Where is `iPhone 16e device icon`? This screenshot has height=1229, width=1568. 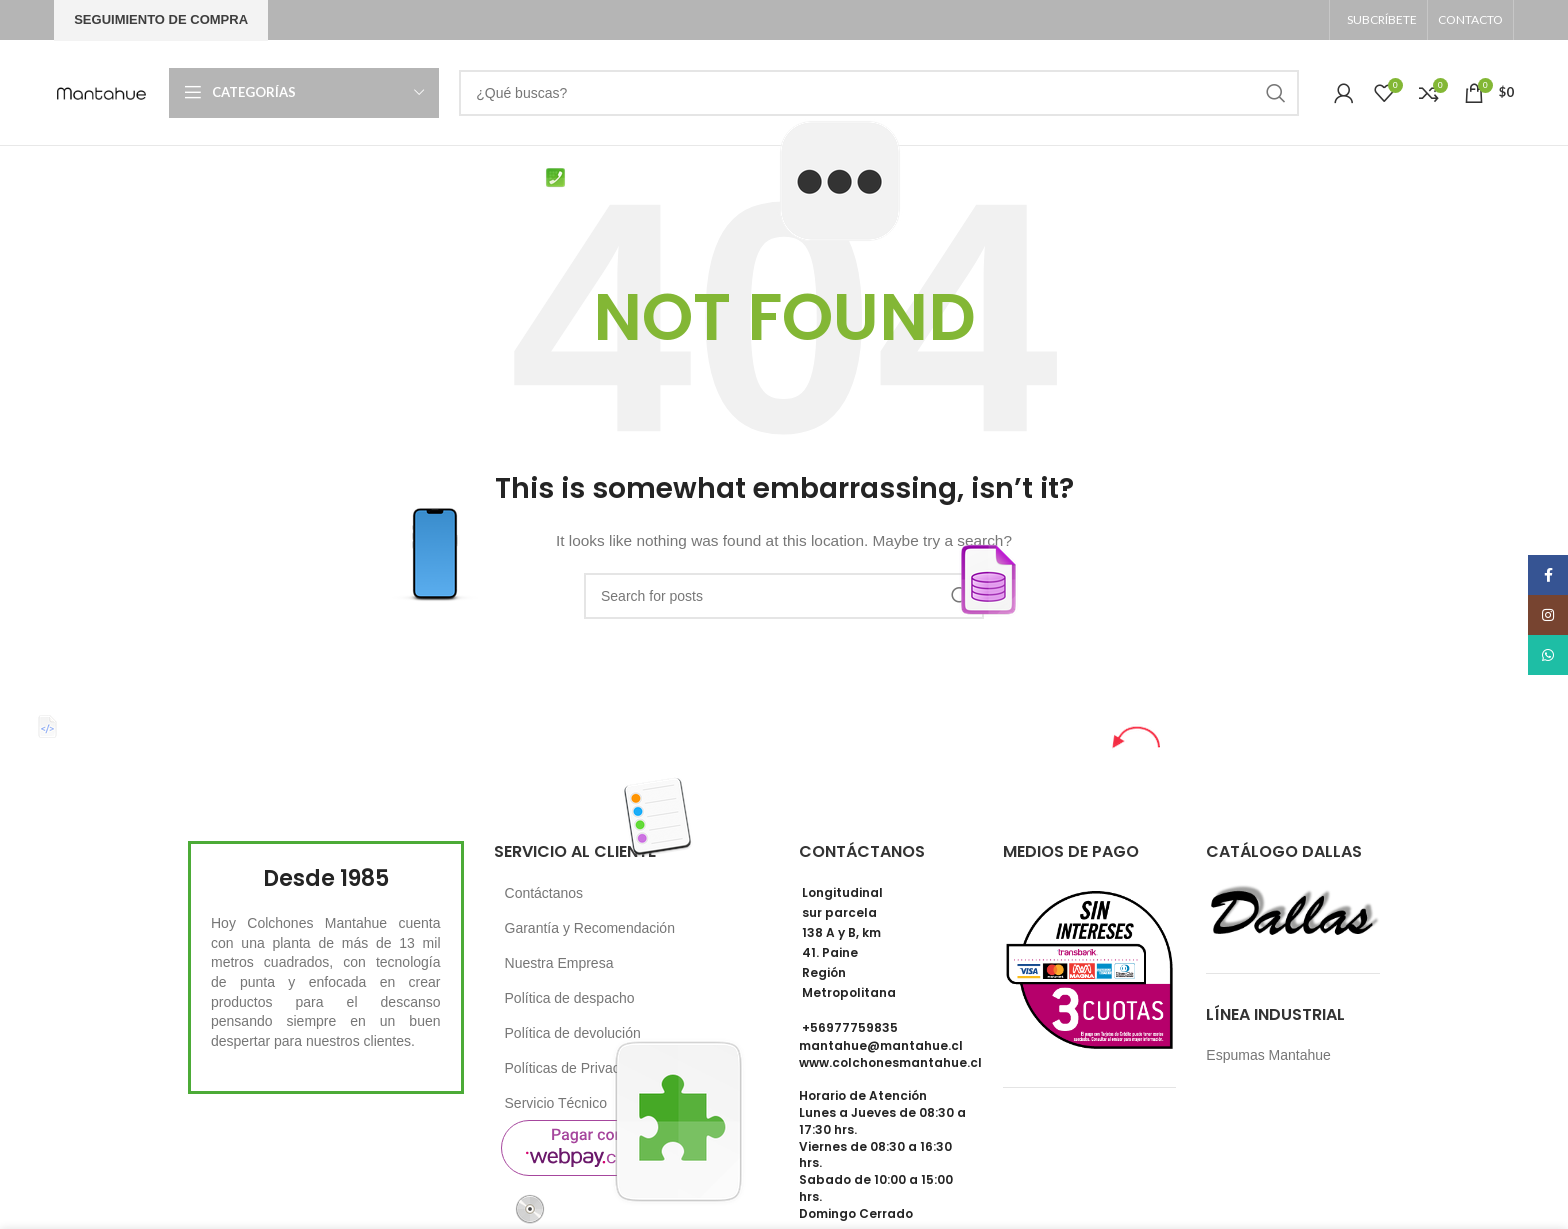 iPhone 16e device icon is located at coordinates (435, 555).